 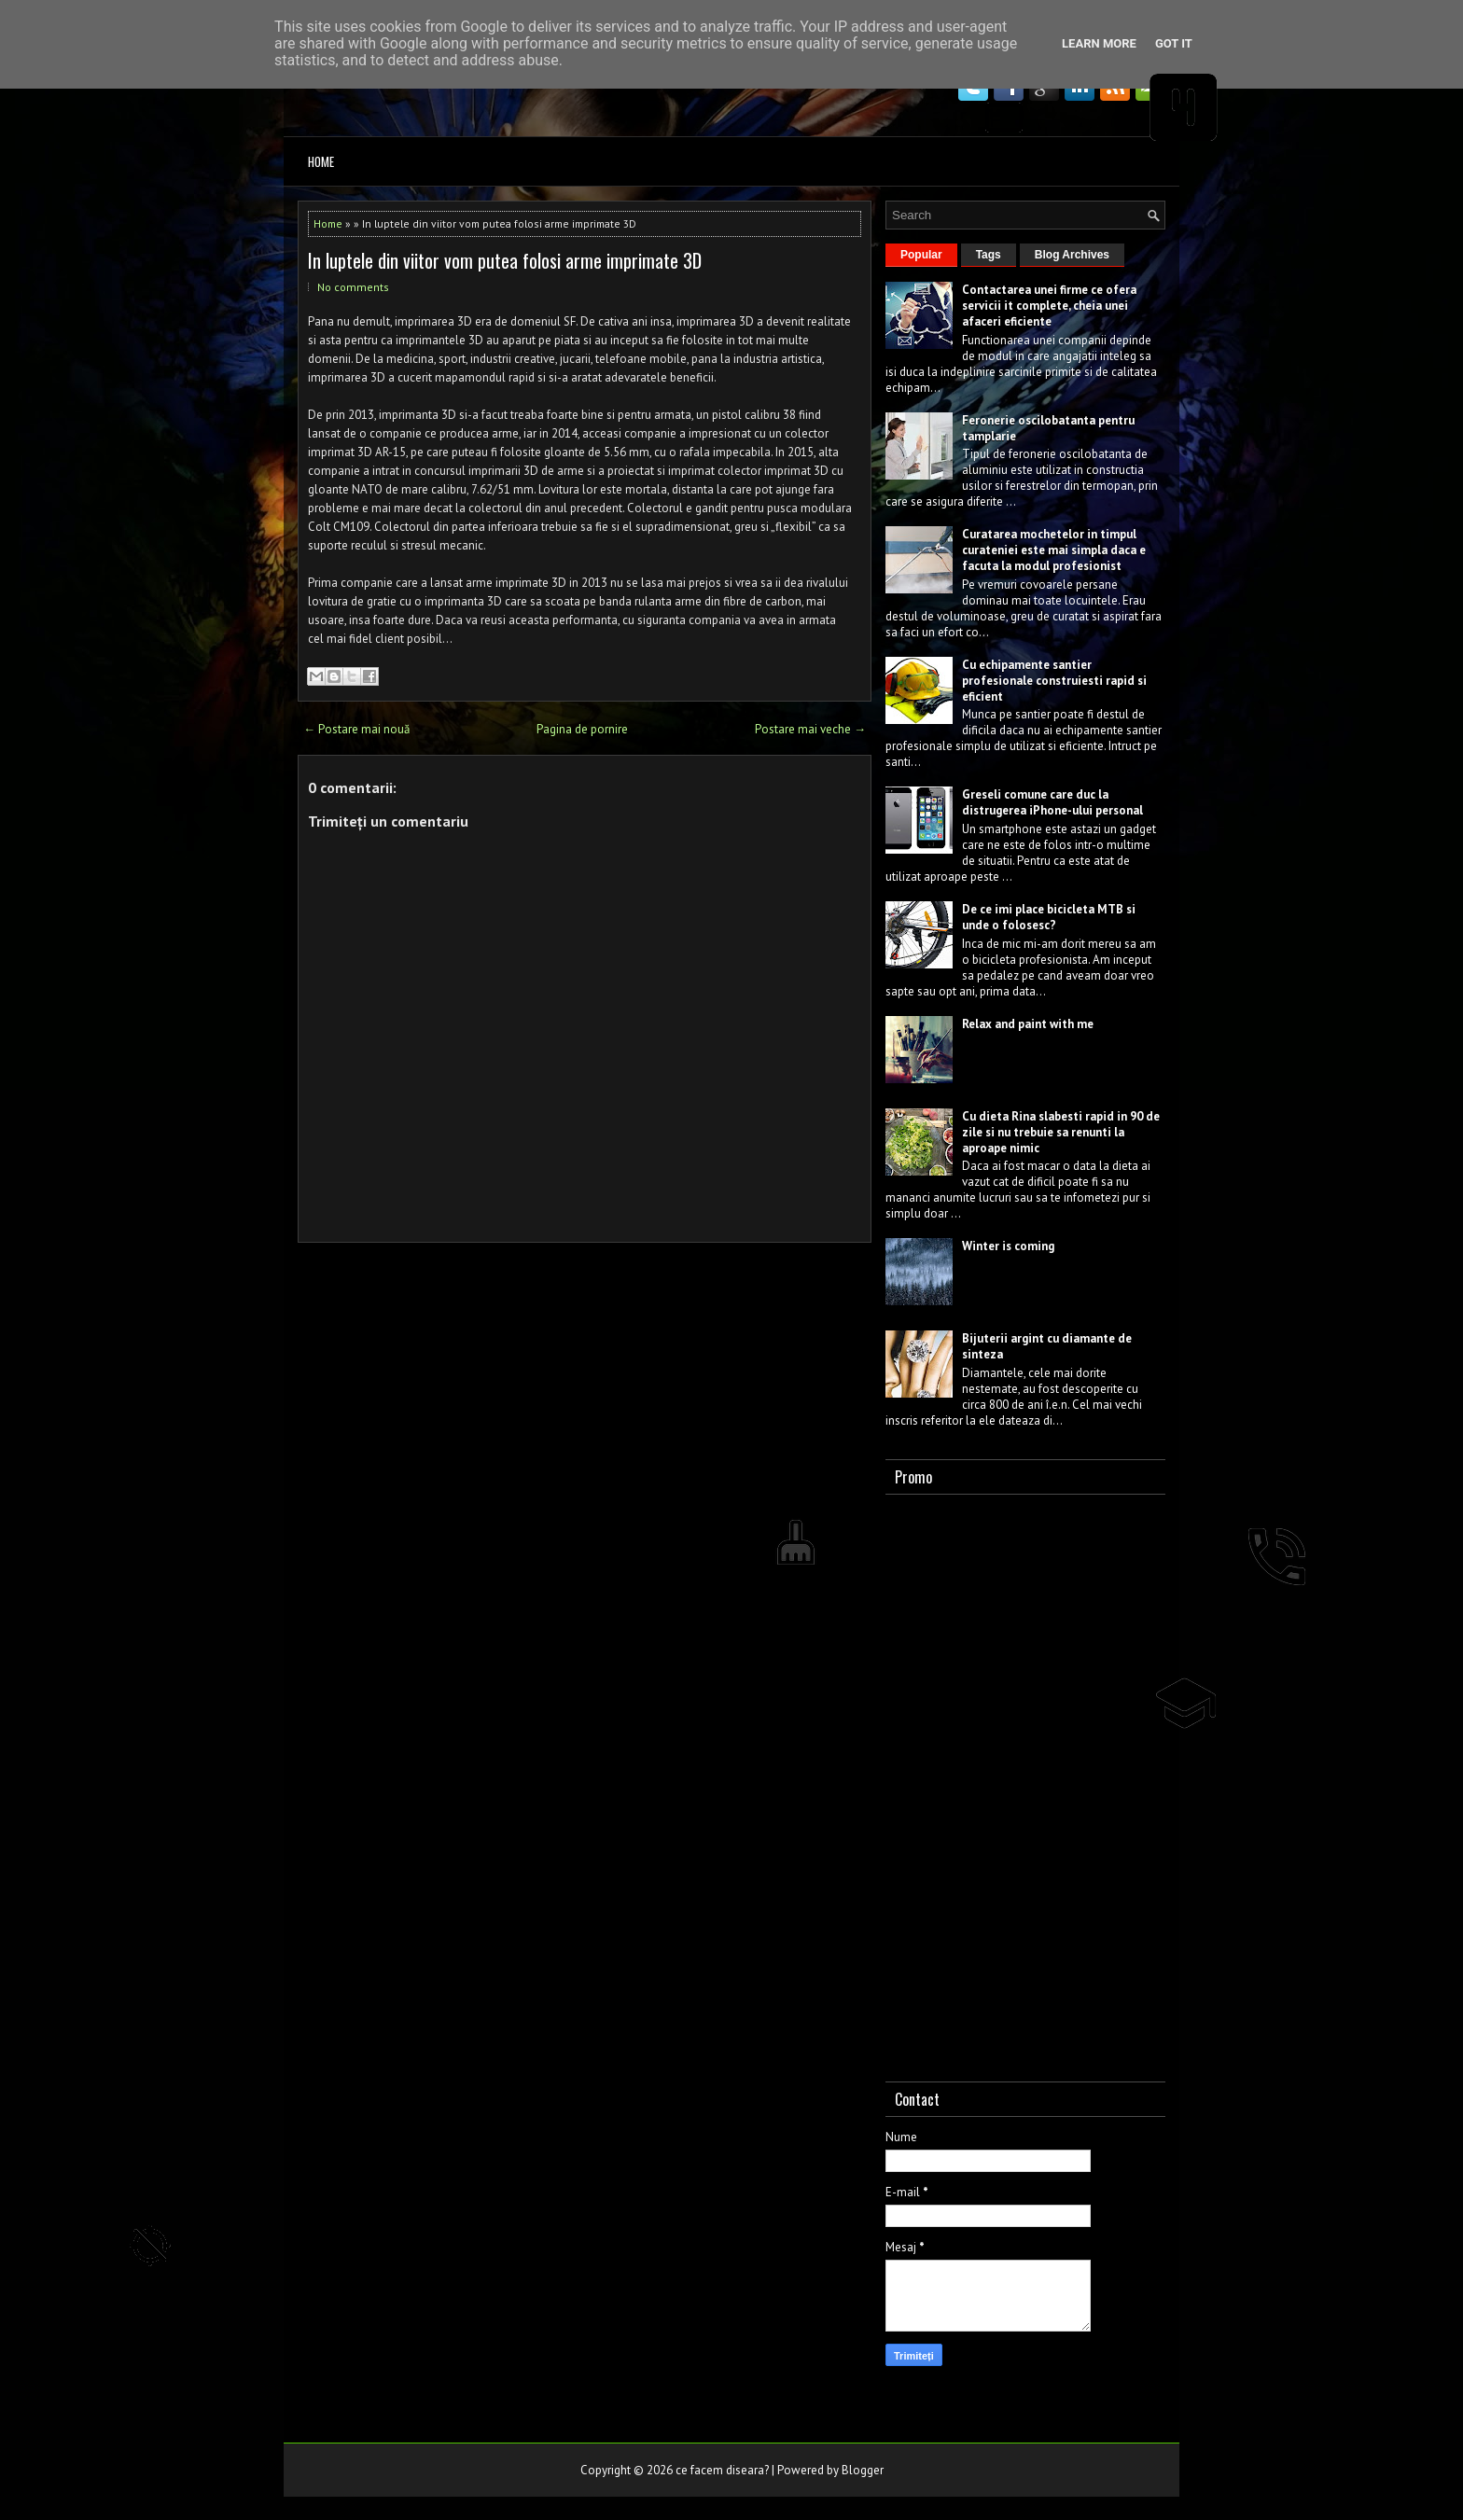 What do you see at coordinates (1183, 107) in the screenshot?
I see `select filter or preset number 4` at bounding box center [1183, 107].